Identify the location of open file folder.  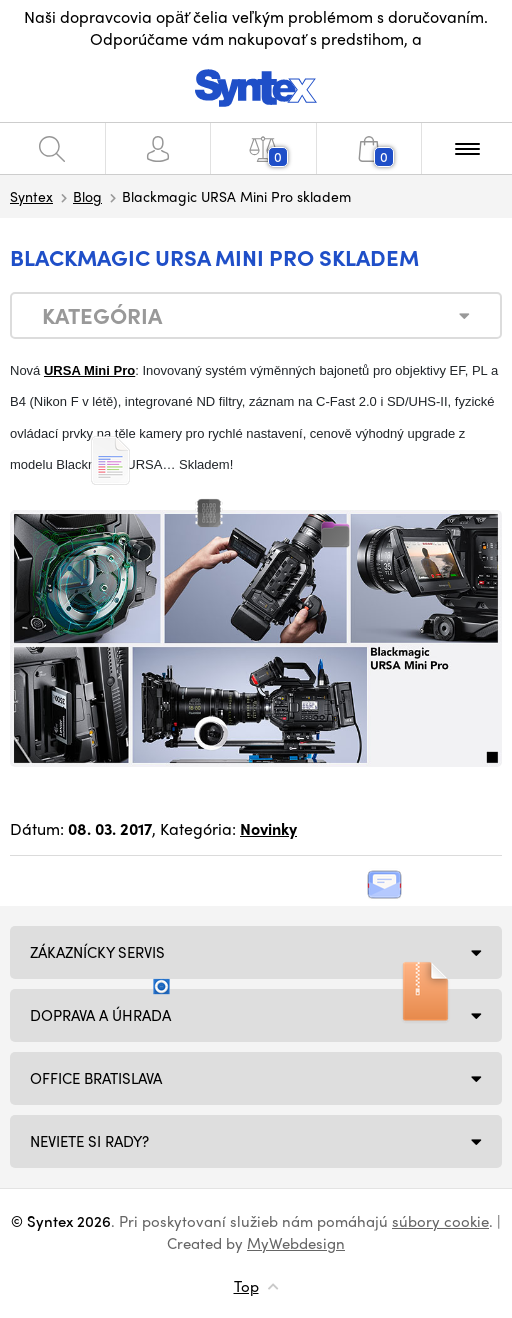
(335, 534).